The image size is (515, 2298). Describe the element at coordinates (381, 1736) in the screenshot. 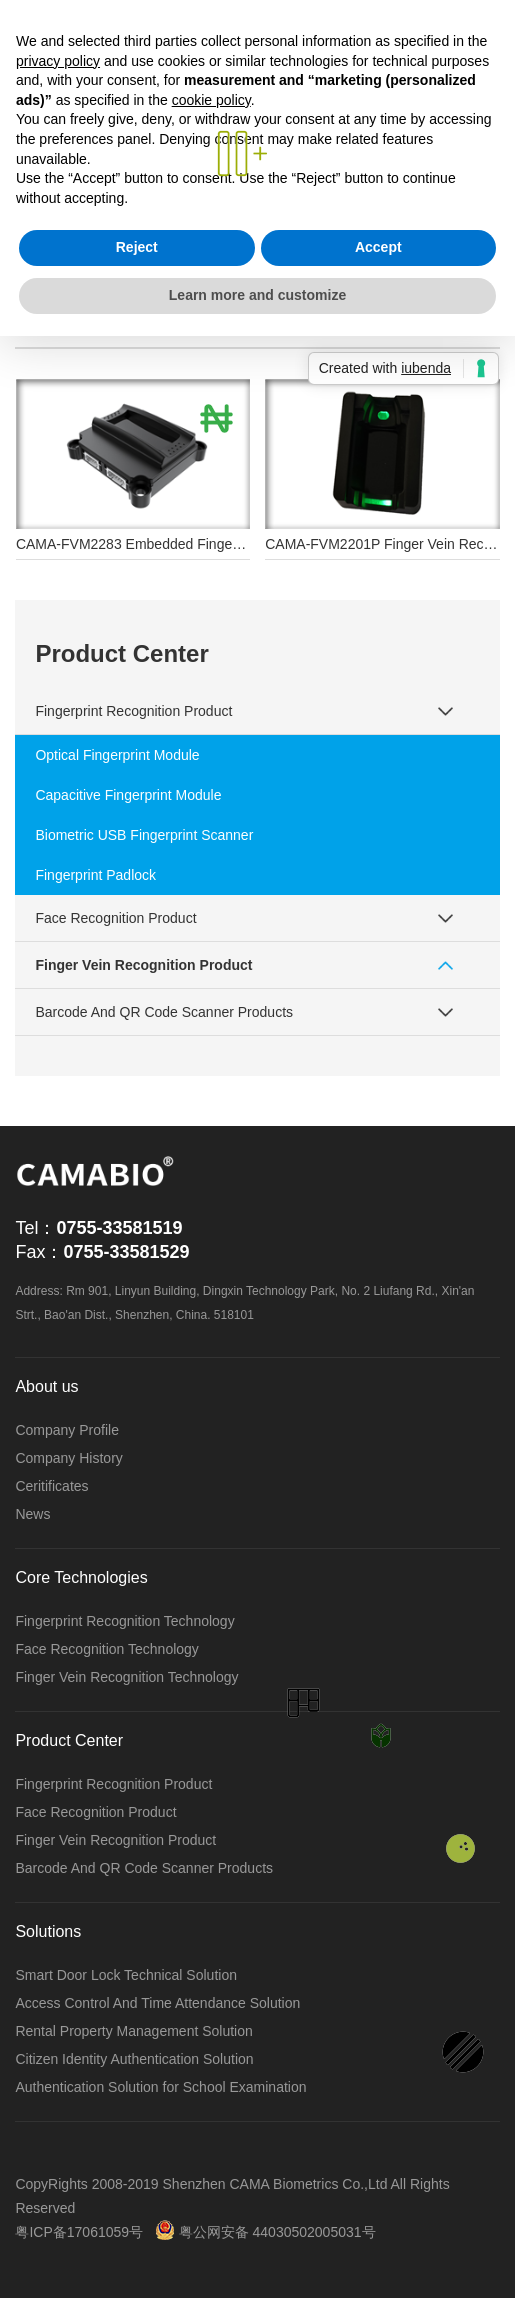

I see `filter by grain or wheat products` at that location.